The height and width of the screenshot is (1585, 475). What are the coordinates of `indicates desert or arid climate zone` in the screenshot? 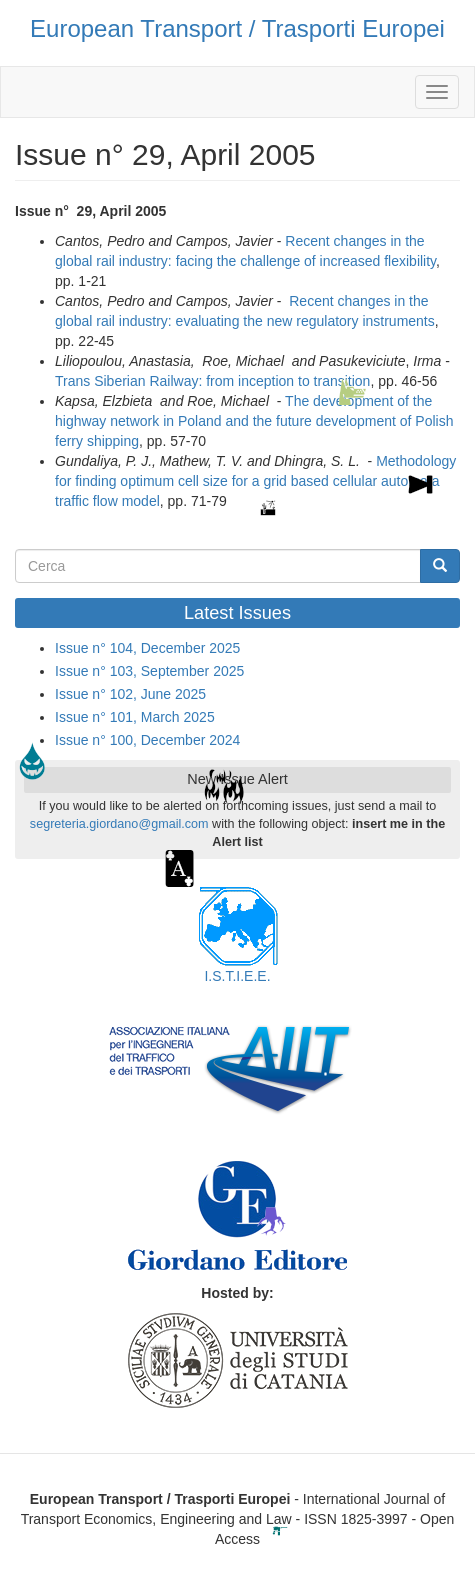 It's located at (268, 508).